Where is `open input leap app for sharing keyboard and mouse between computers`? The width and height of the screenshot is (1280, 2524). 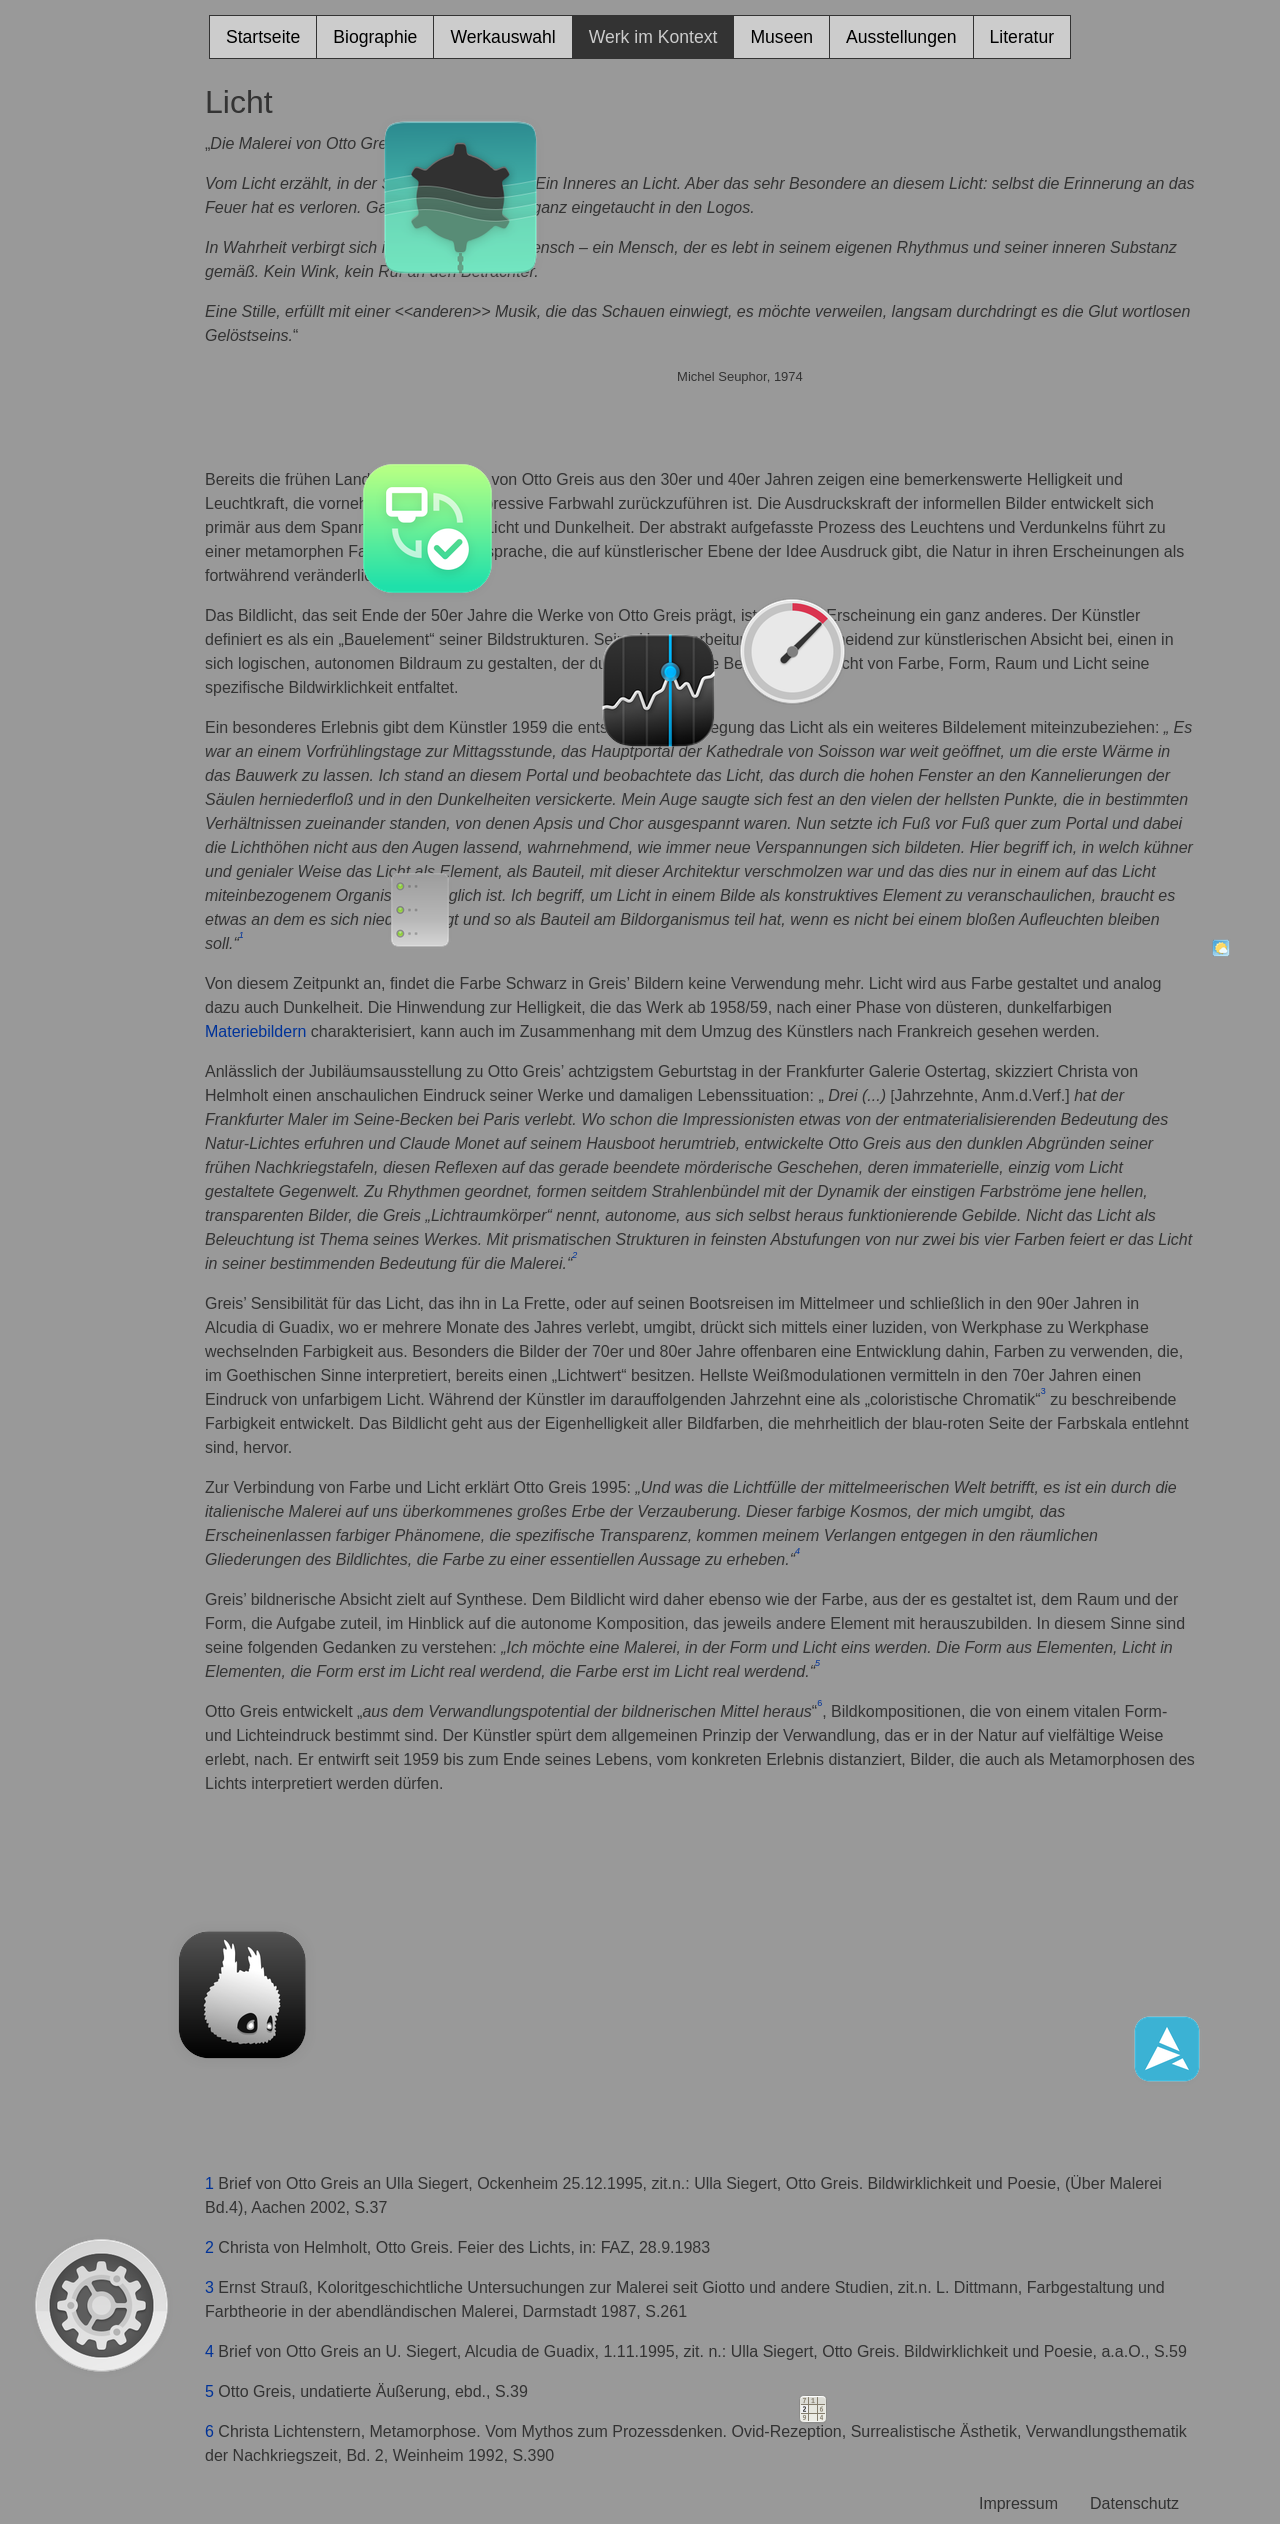 open input leap app for sharing keyboard and mouse between computers is located at coordinates (427, 528).